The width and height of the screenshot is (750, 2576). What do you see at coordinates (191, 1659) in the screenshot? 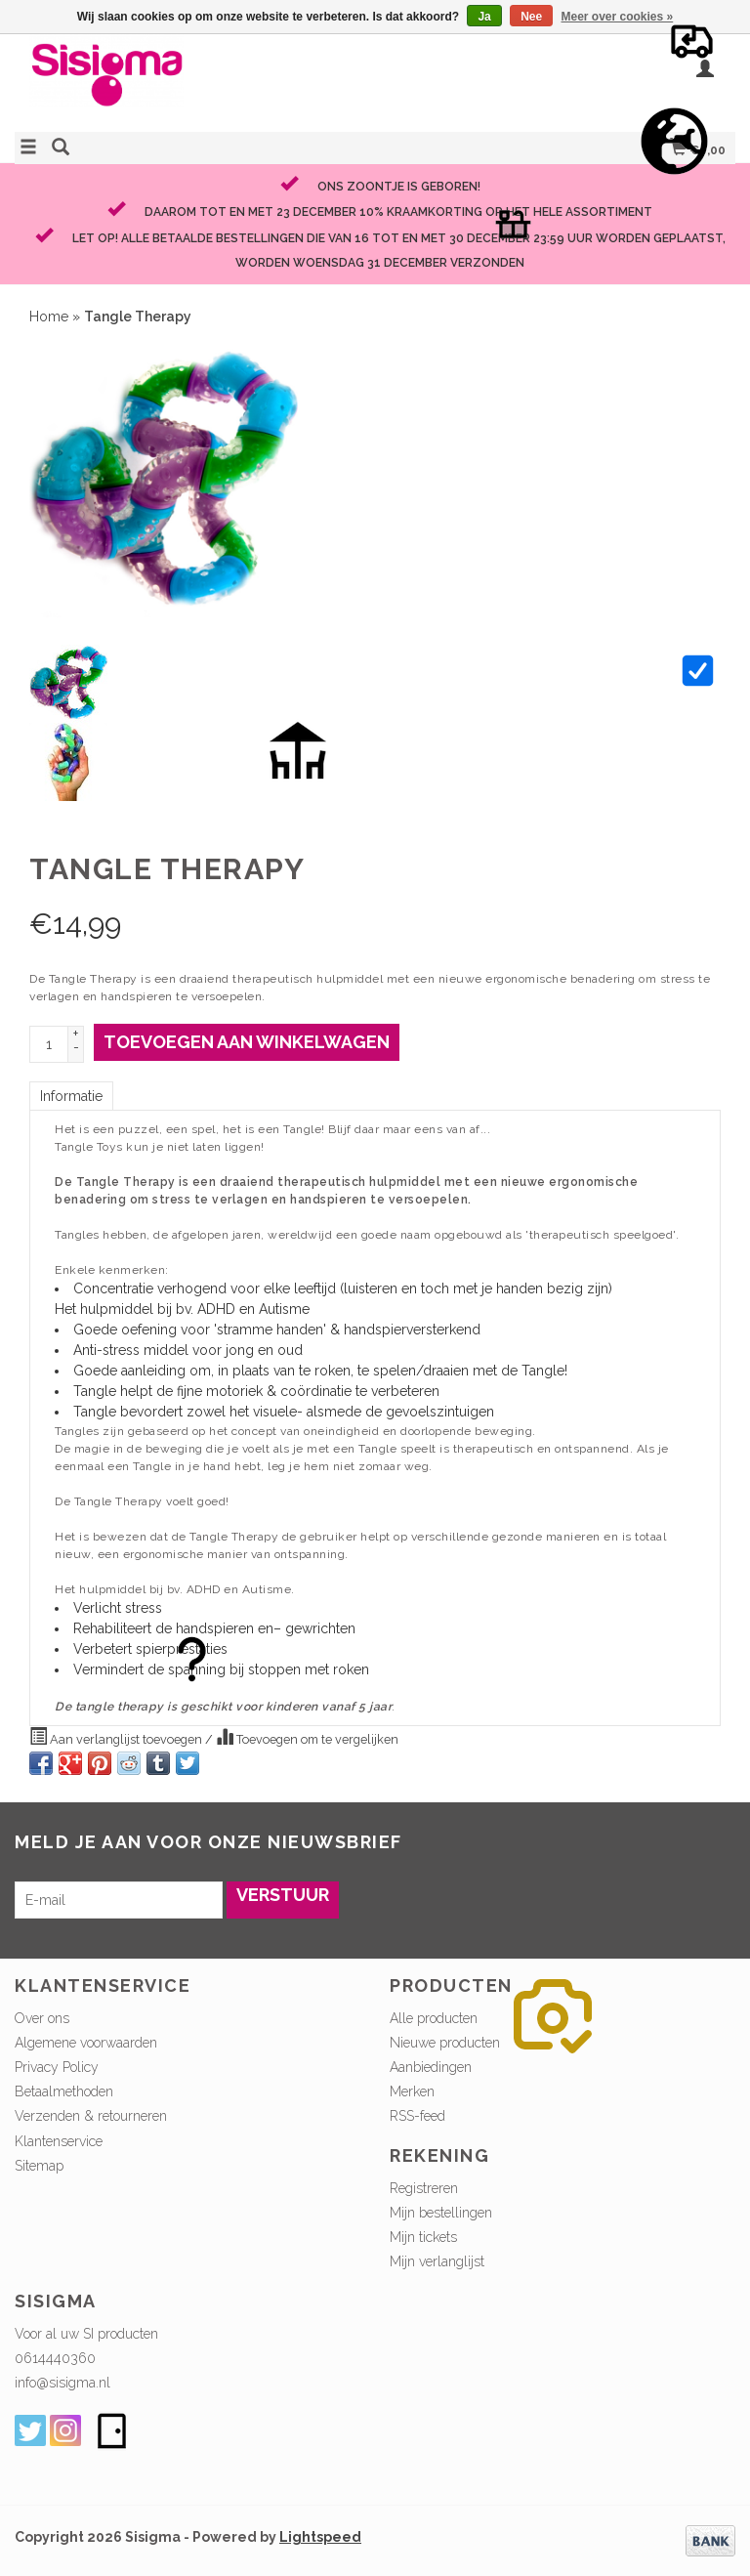
I see `access help or support` at bounding box center [191, 1659].